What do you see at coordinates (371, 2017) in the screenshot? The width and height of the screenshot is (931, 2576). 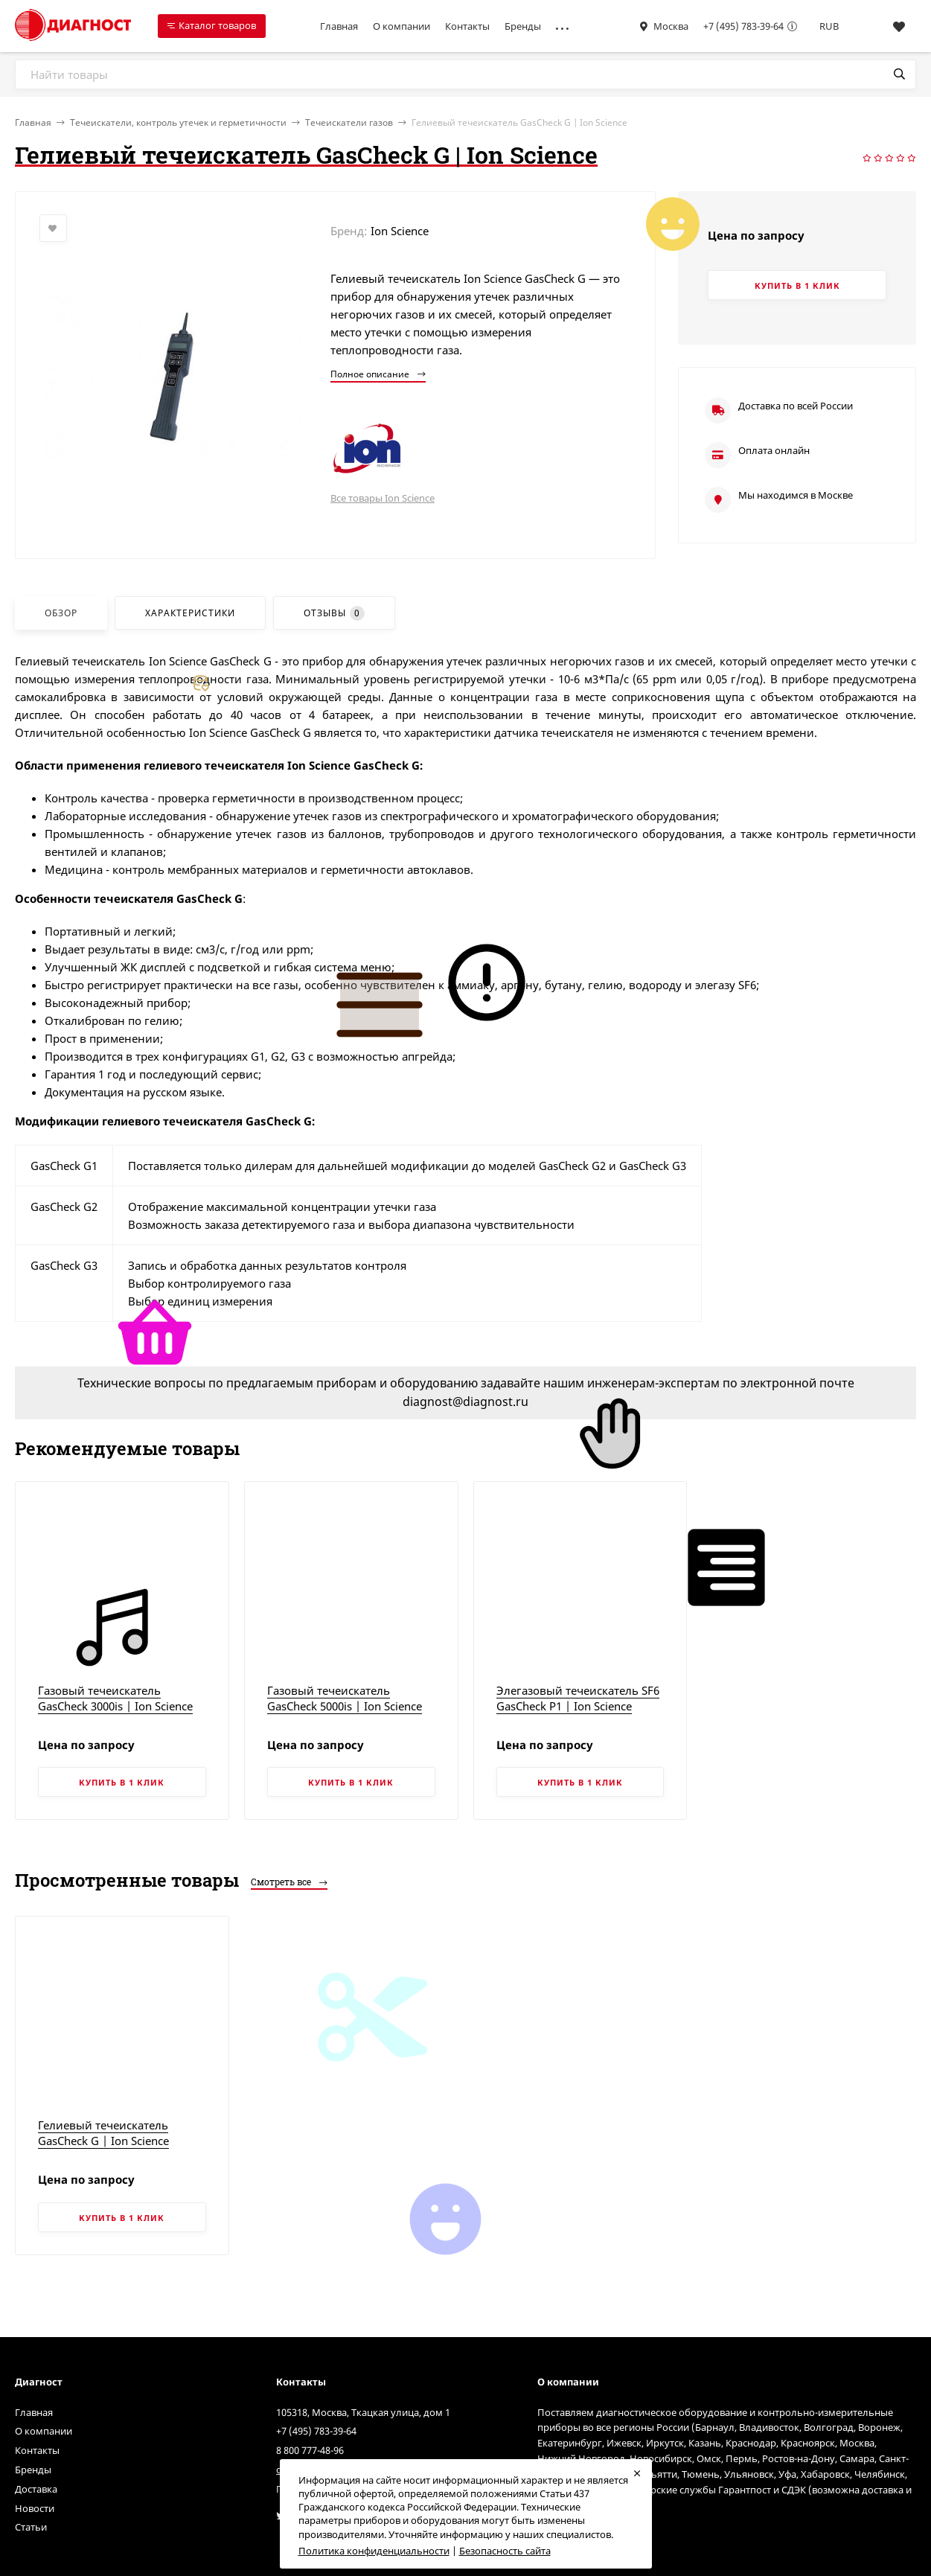 I see `cut selected content` at bounding box center [371, 2017].